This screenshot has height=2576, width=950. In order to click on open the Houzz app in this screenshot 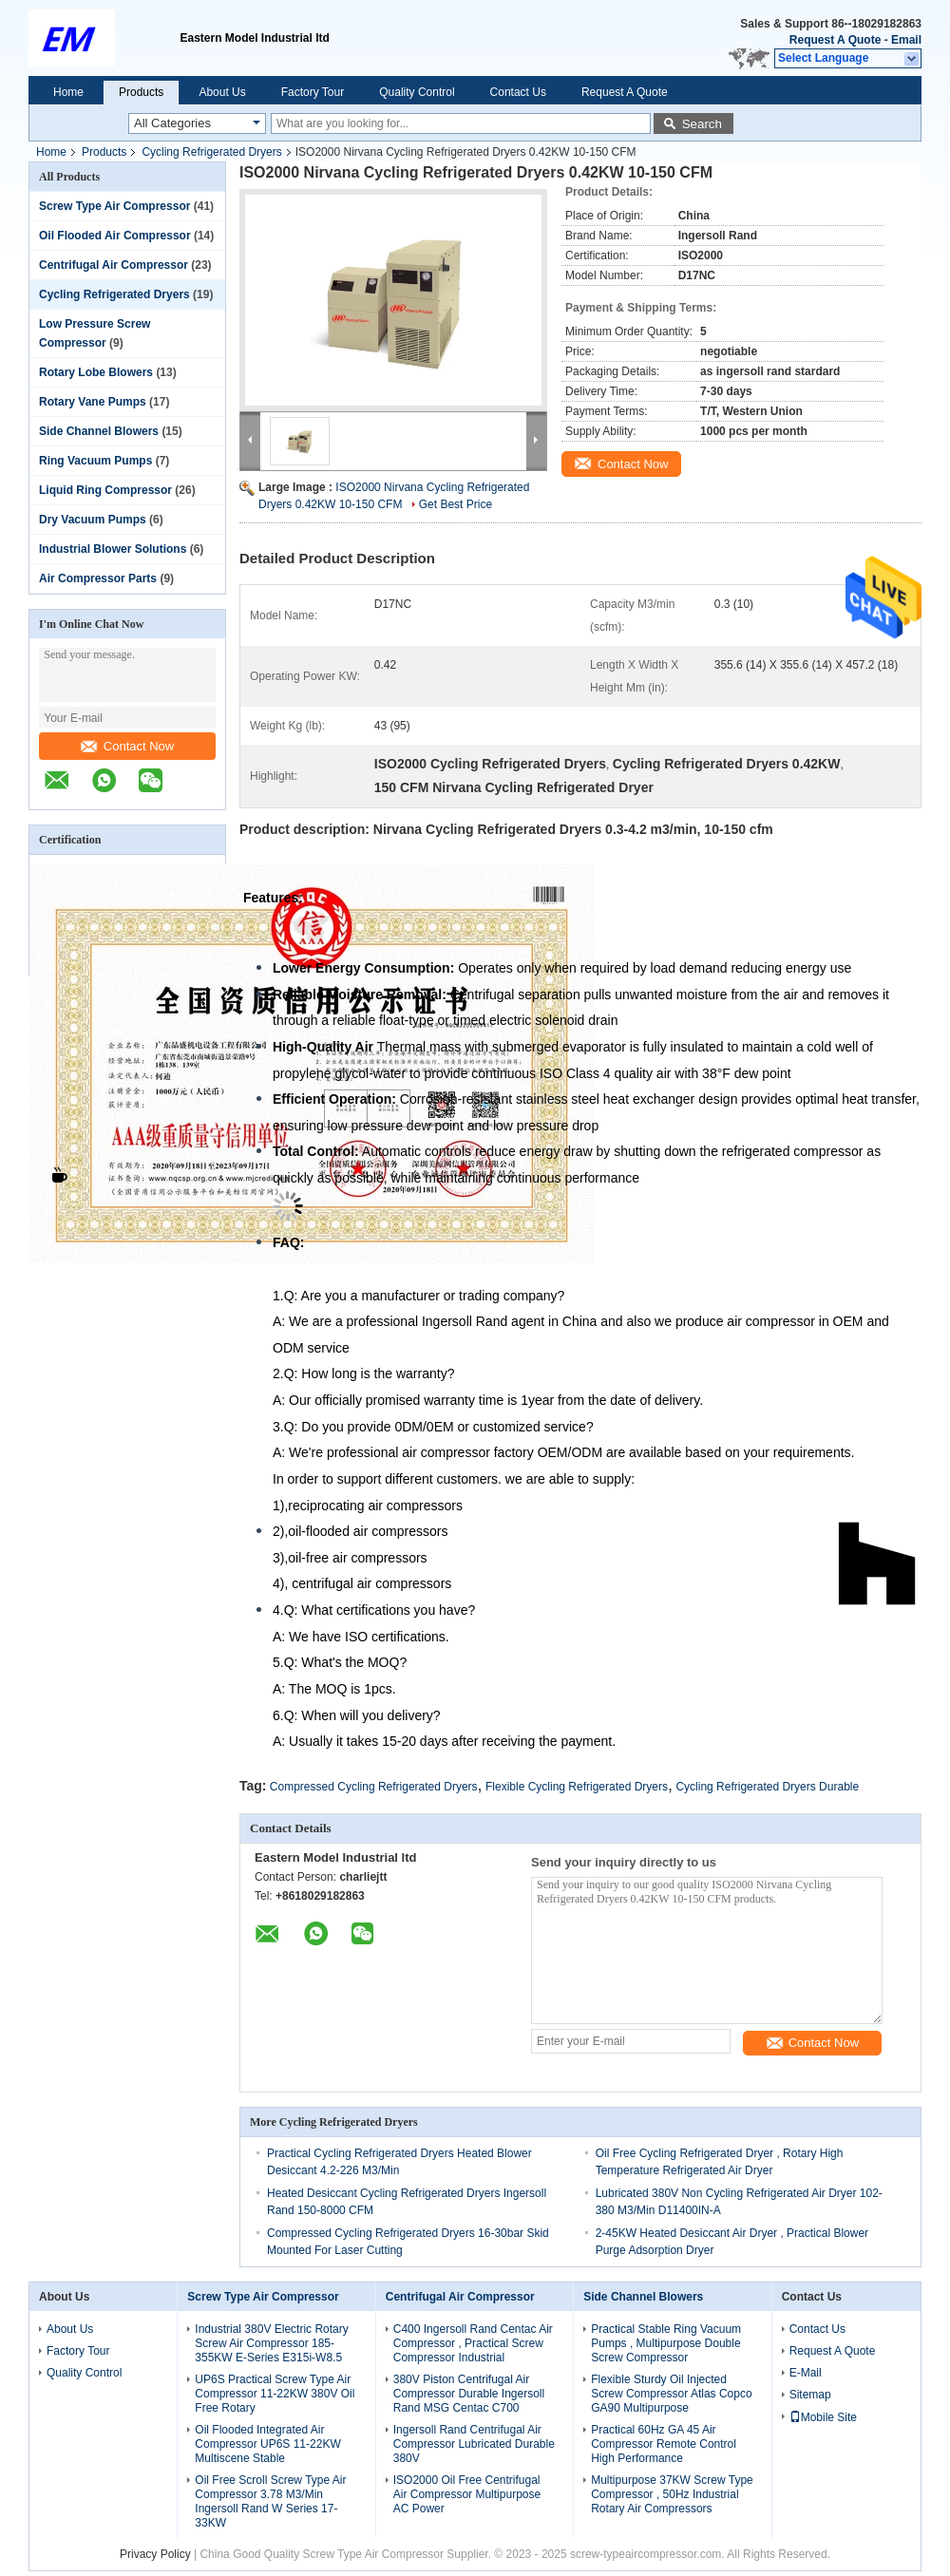, I will do `click(877, 1563)`.